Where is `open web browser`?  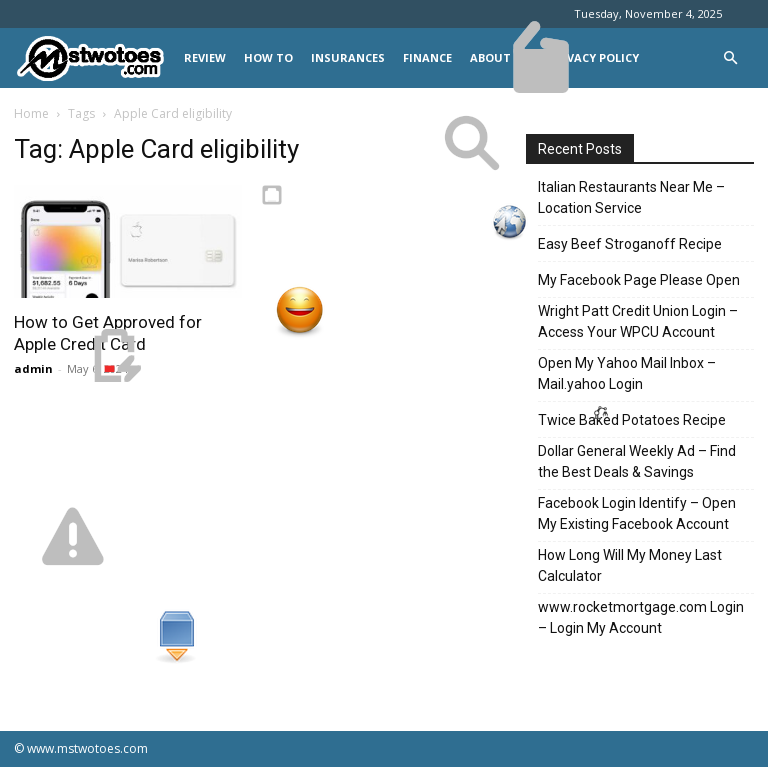 open web browser is located at coordinates (510, 222).